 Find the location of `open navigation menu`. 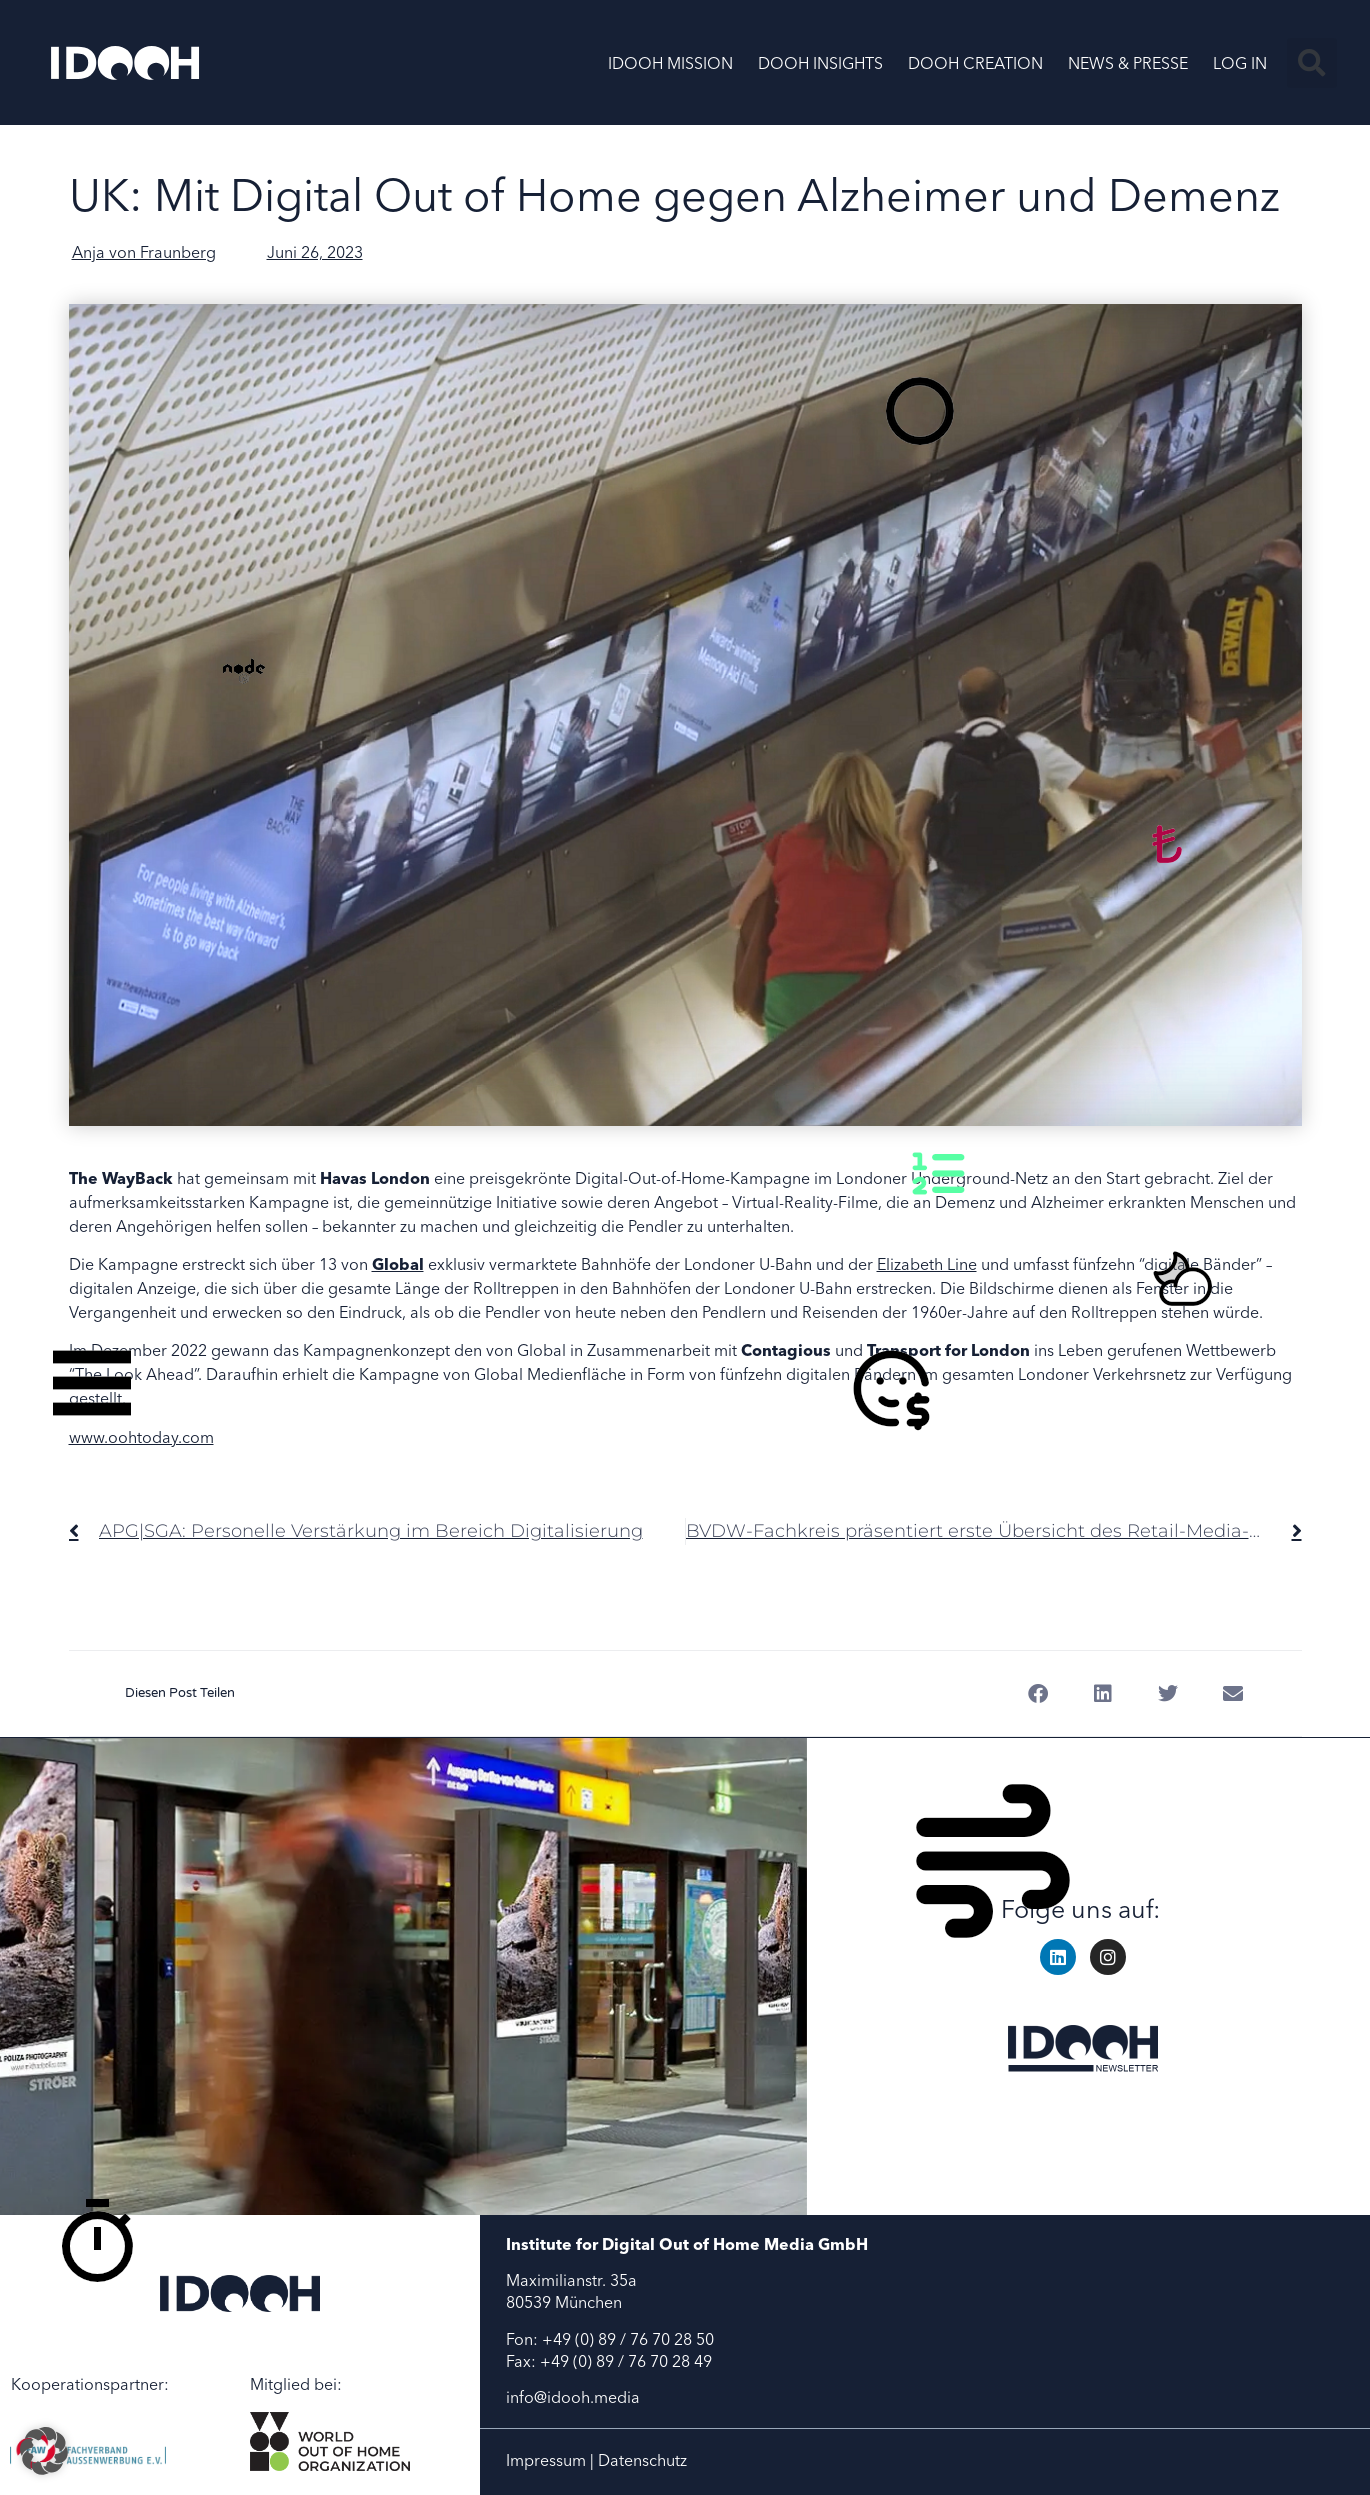

open navigation menu is located at coordinates (92, 1383).